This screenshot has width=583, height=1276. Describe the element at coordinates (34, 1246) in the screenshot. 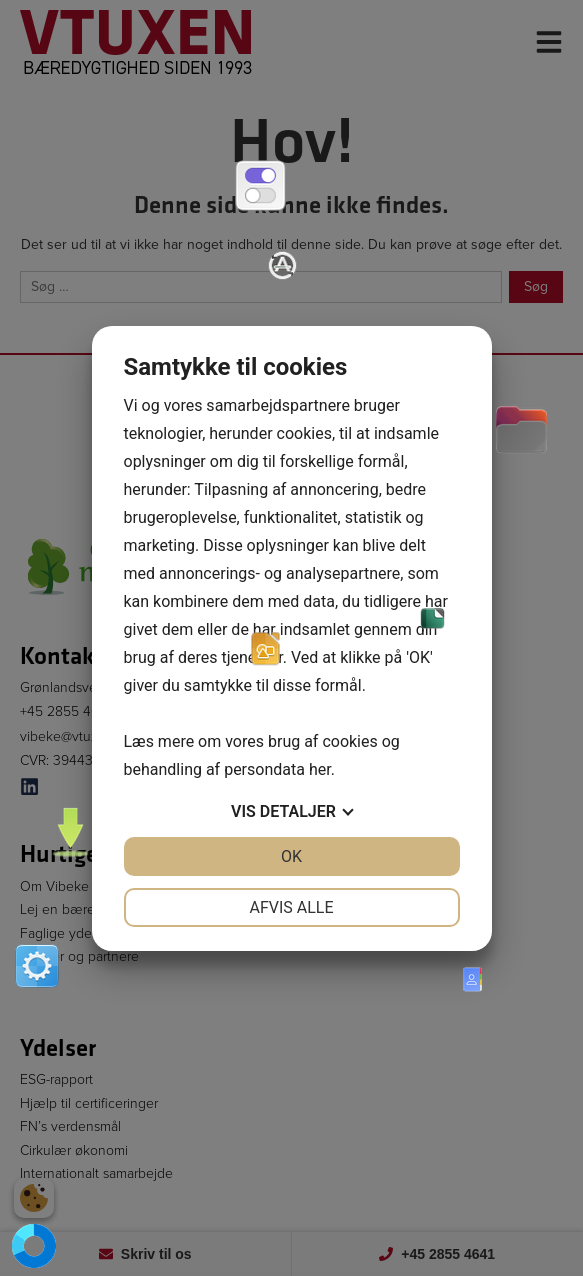

I see `open productivity app` at that location.